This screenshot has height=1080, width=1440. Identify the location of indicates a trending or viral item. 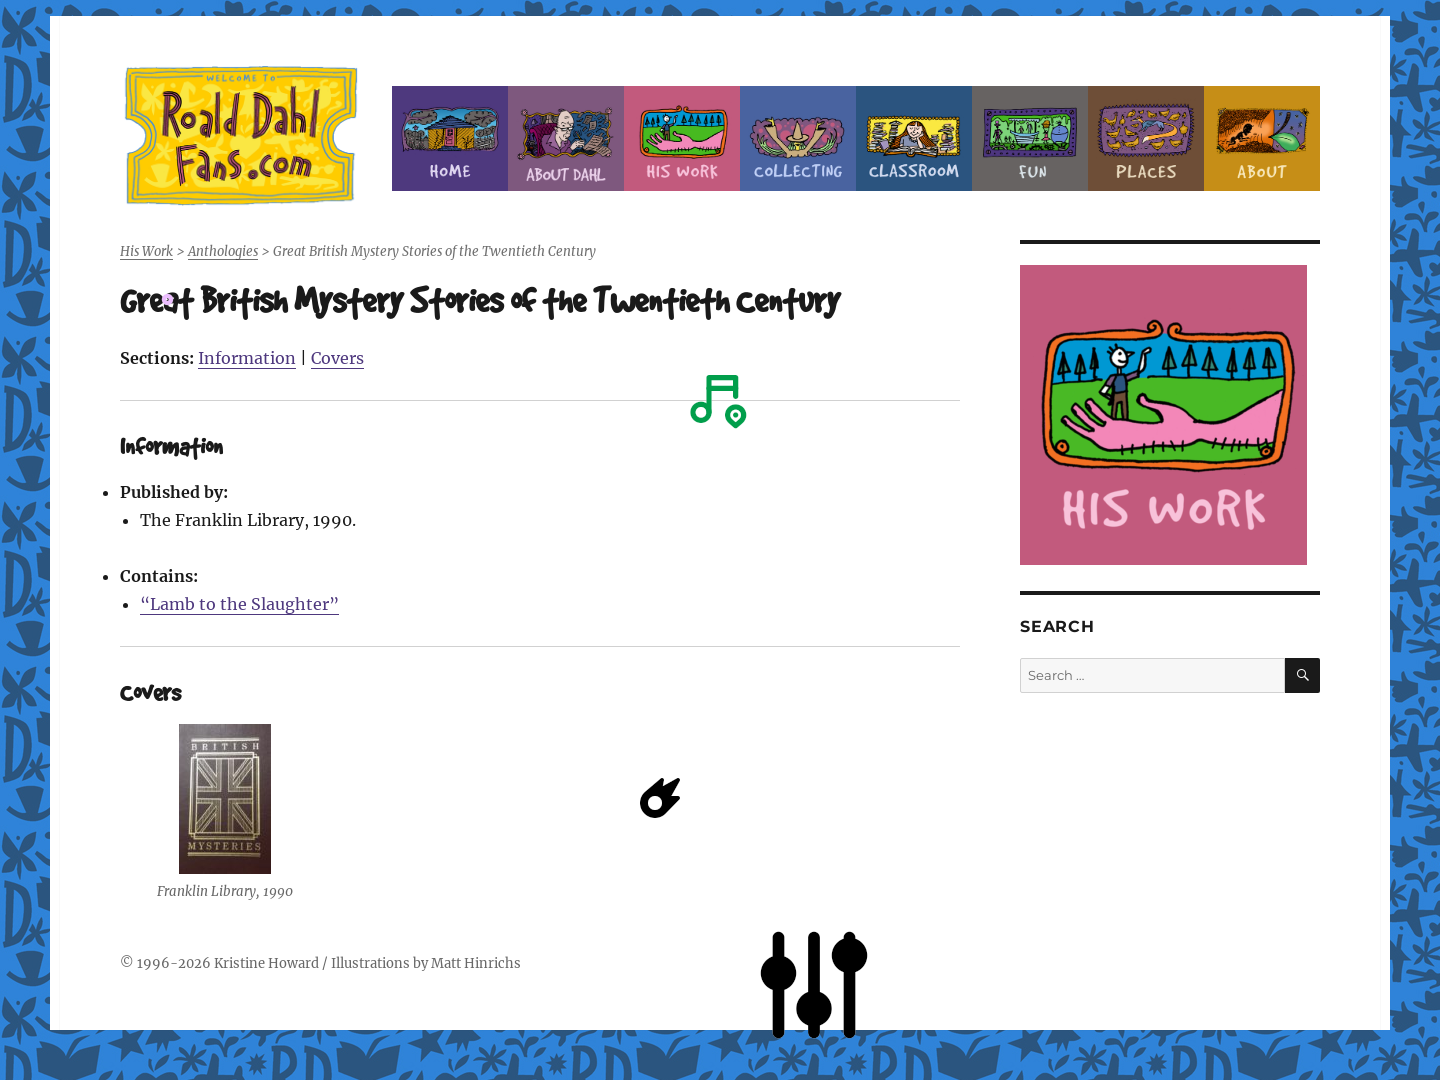
(660, 798).